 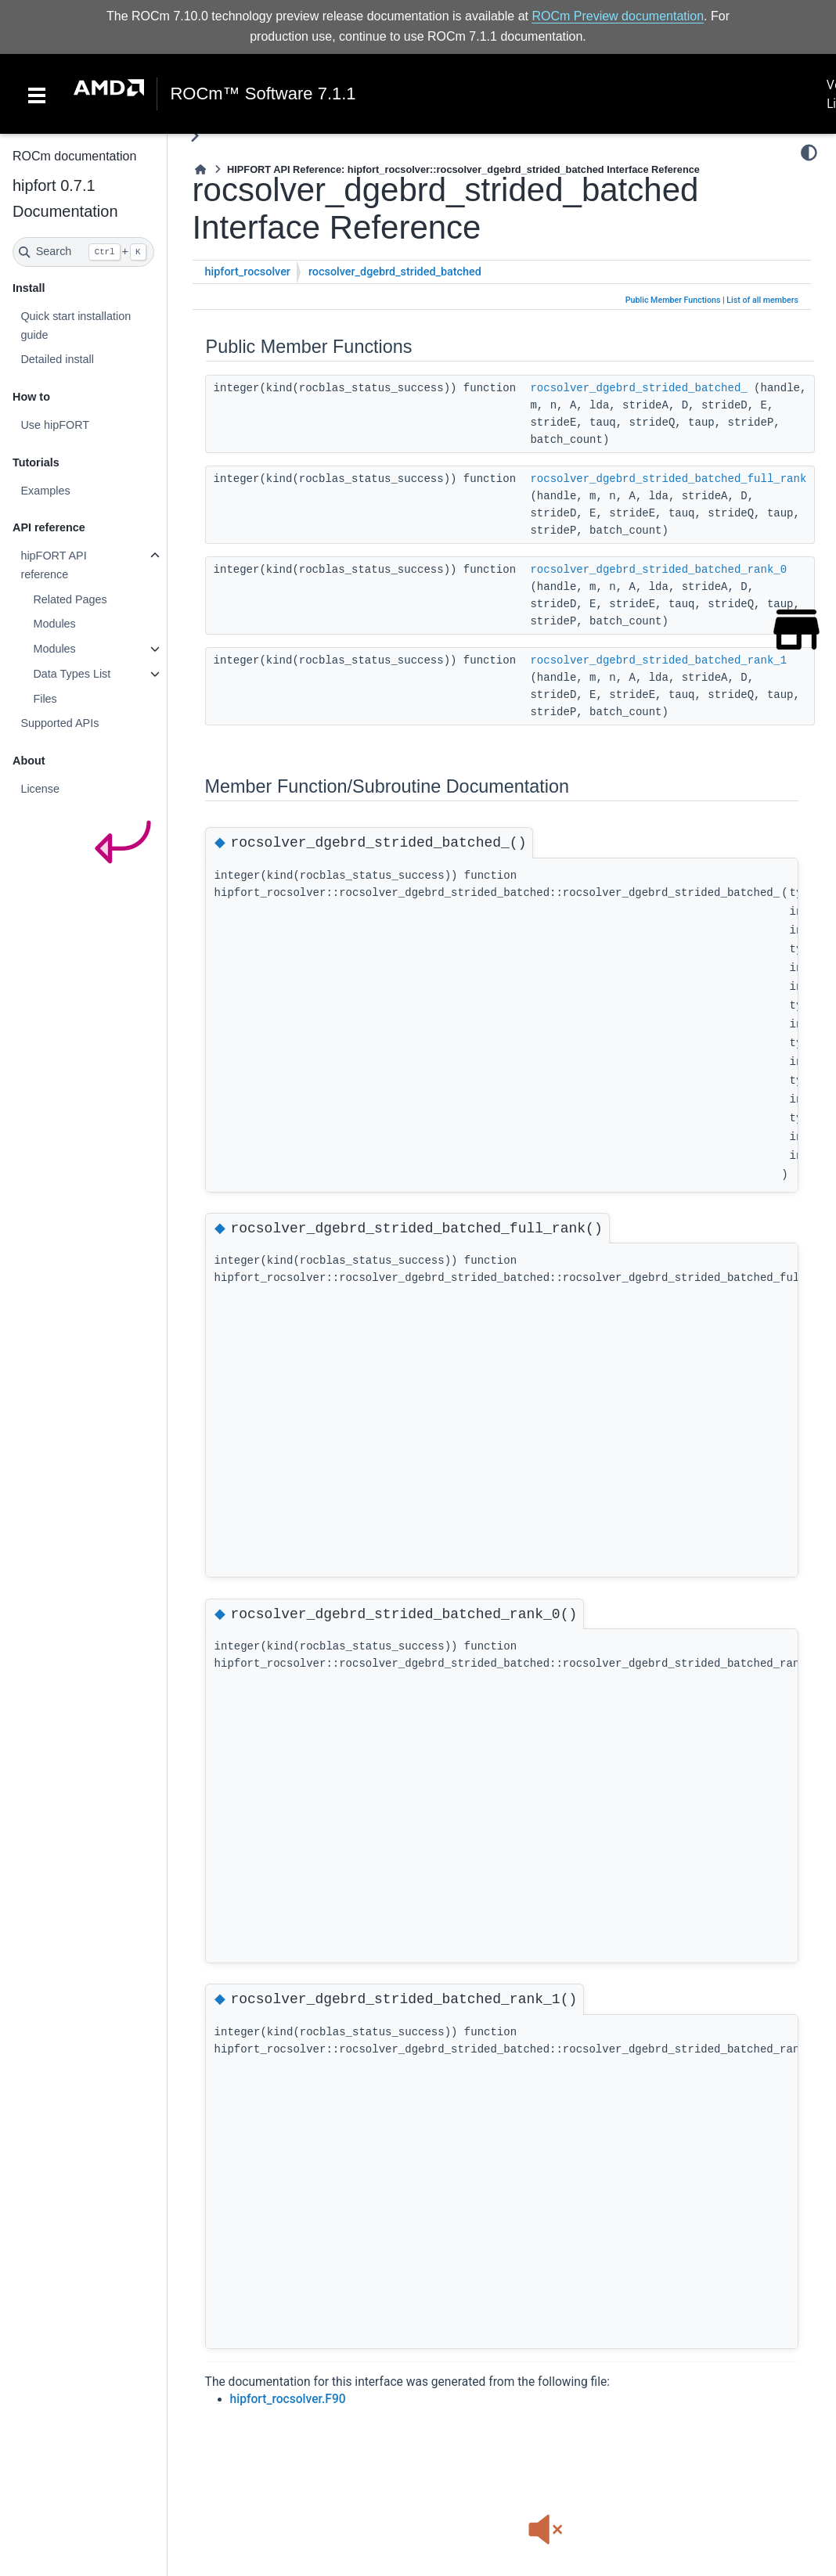 What do you see at coordinates (796, 629) in the screenshot?
I see `access the store or marketplace` at bounding box center [796, 629].